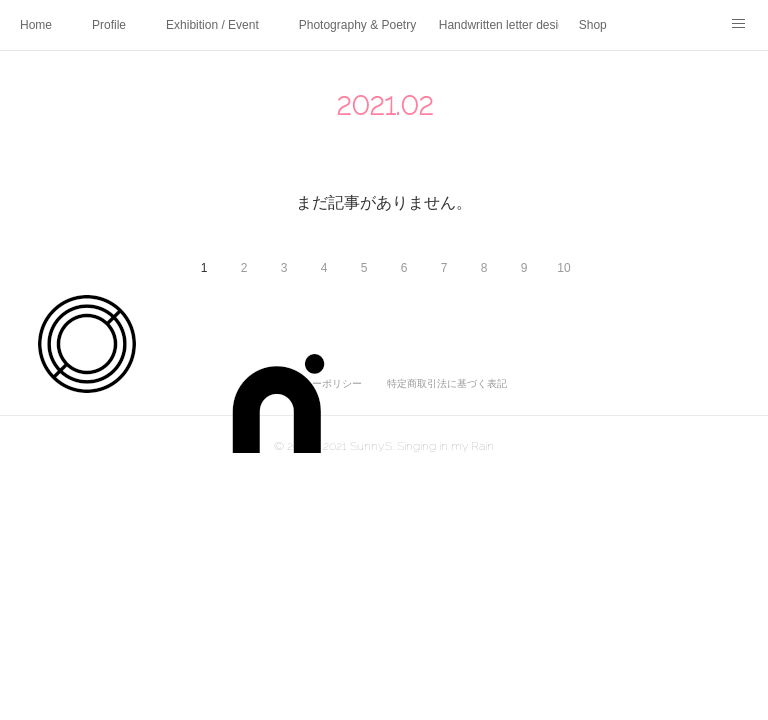 The image size is (768, 720). I want to click on namebase brand logo, so click(278, 403).